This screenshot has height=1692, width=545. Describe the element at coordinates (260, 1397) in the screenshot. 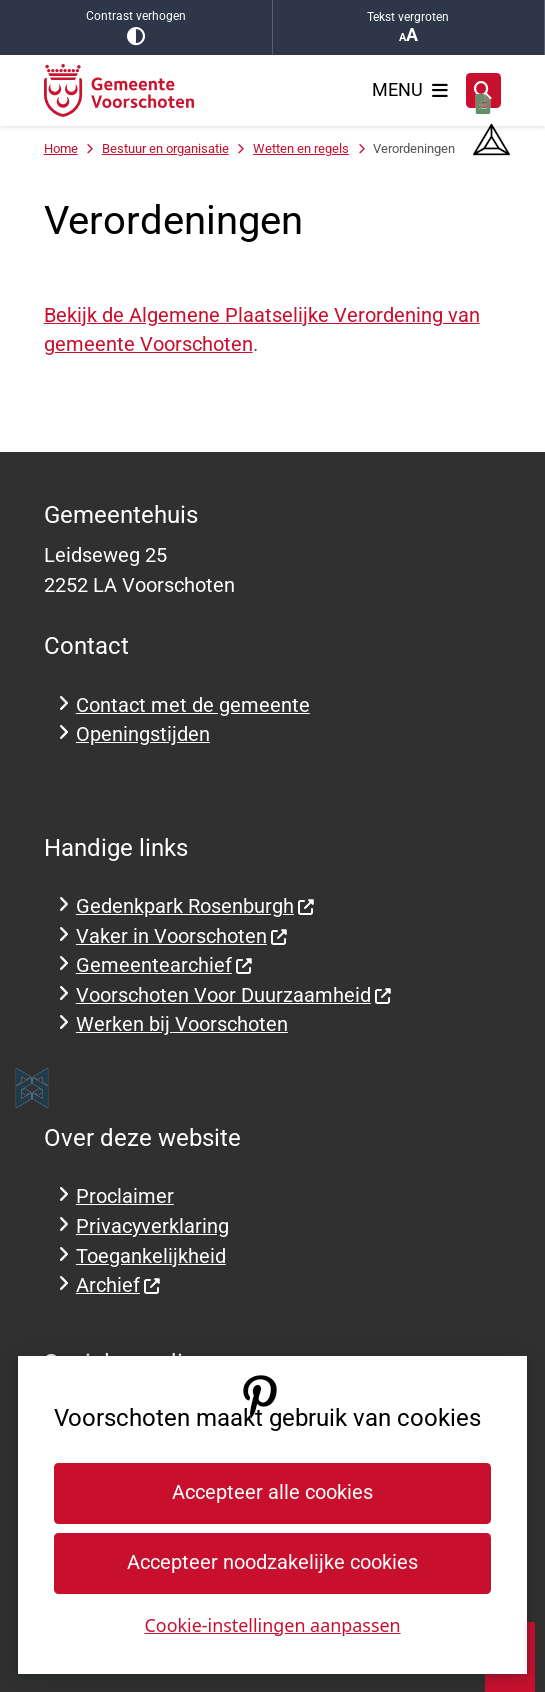

I see `open Pinterest app` at that location.